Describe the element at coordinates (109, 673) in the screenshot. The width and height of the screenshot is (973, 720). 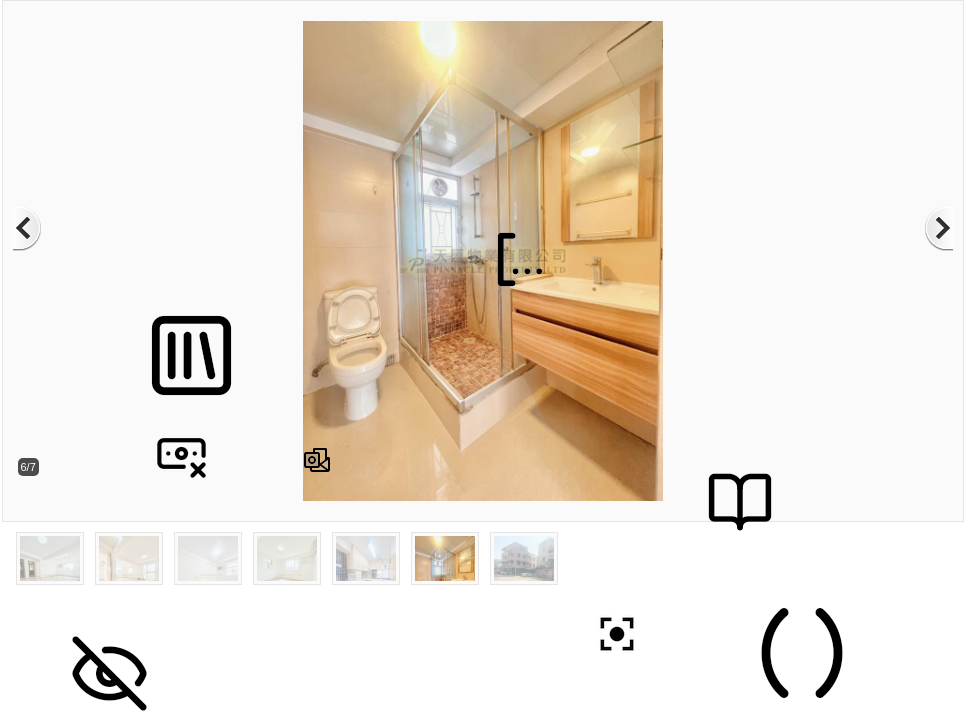
I see `hide password or sensitive content` at that location.